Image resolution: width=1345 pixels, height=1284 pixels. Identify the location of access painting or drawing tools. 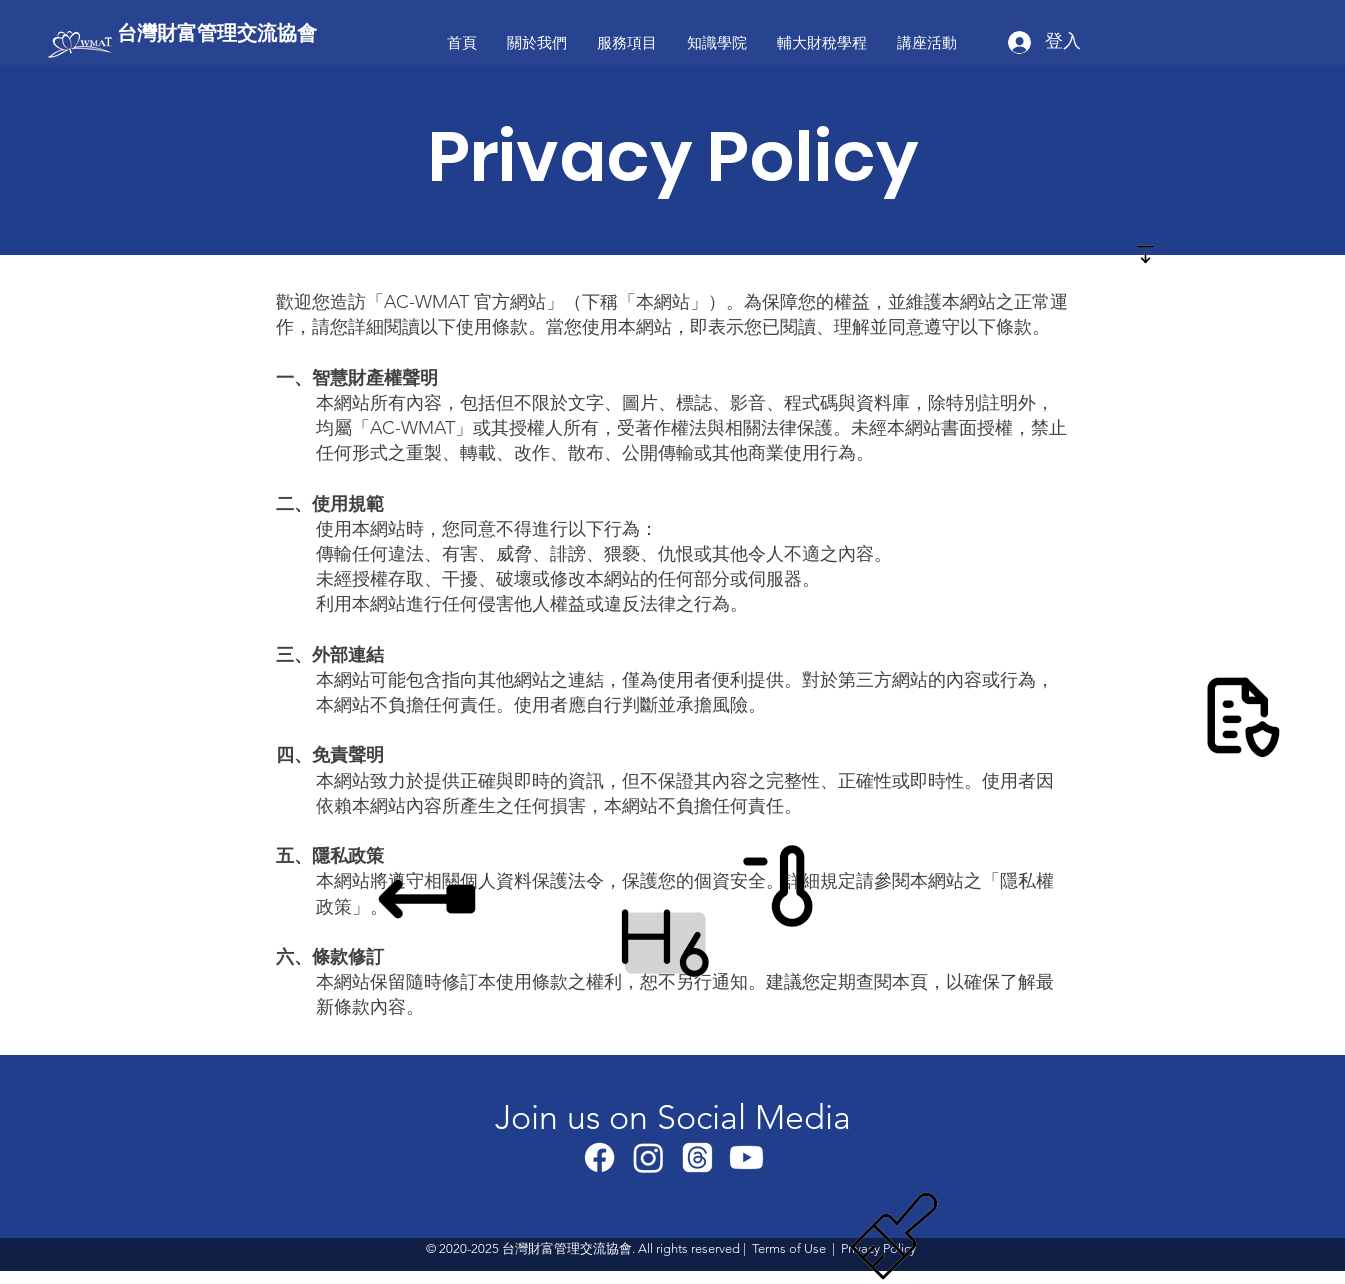
(895, 1234).